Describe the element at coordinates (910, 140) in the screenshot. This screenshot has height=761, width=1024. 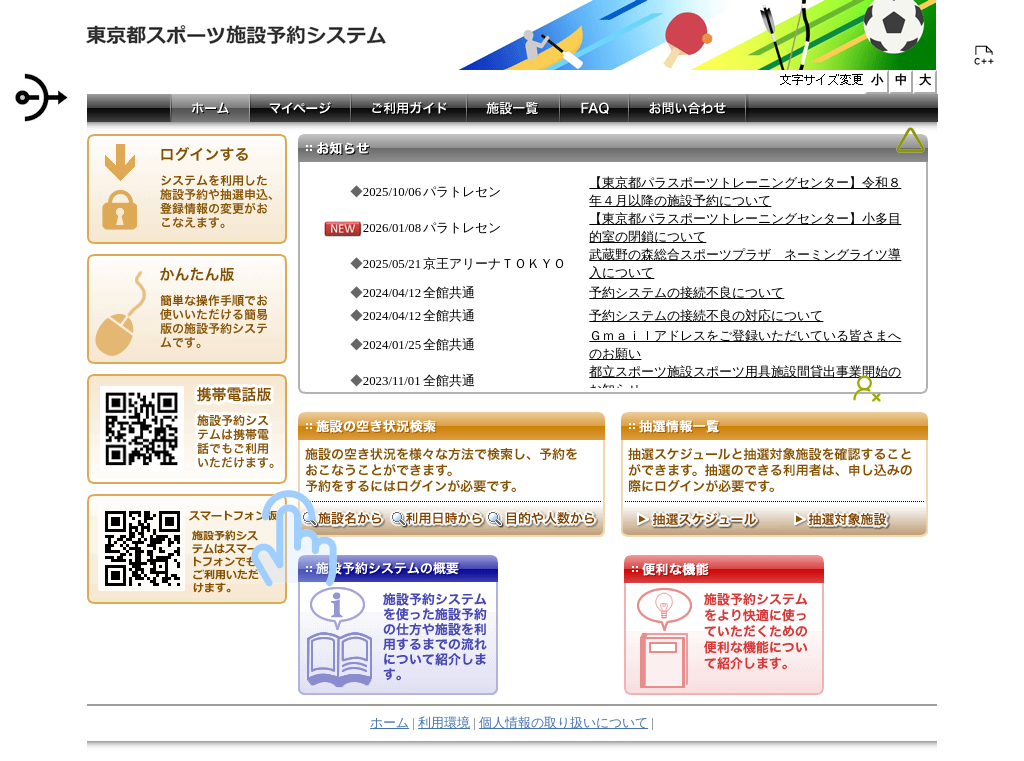
I see `indicates a warning or caution state` at that location.